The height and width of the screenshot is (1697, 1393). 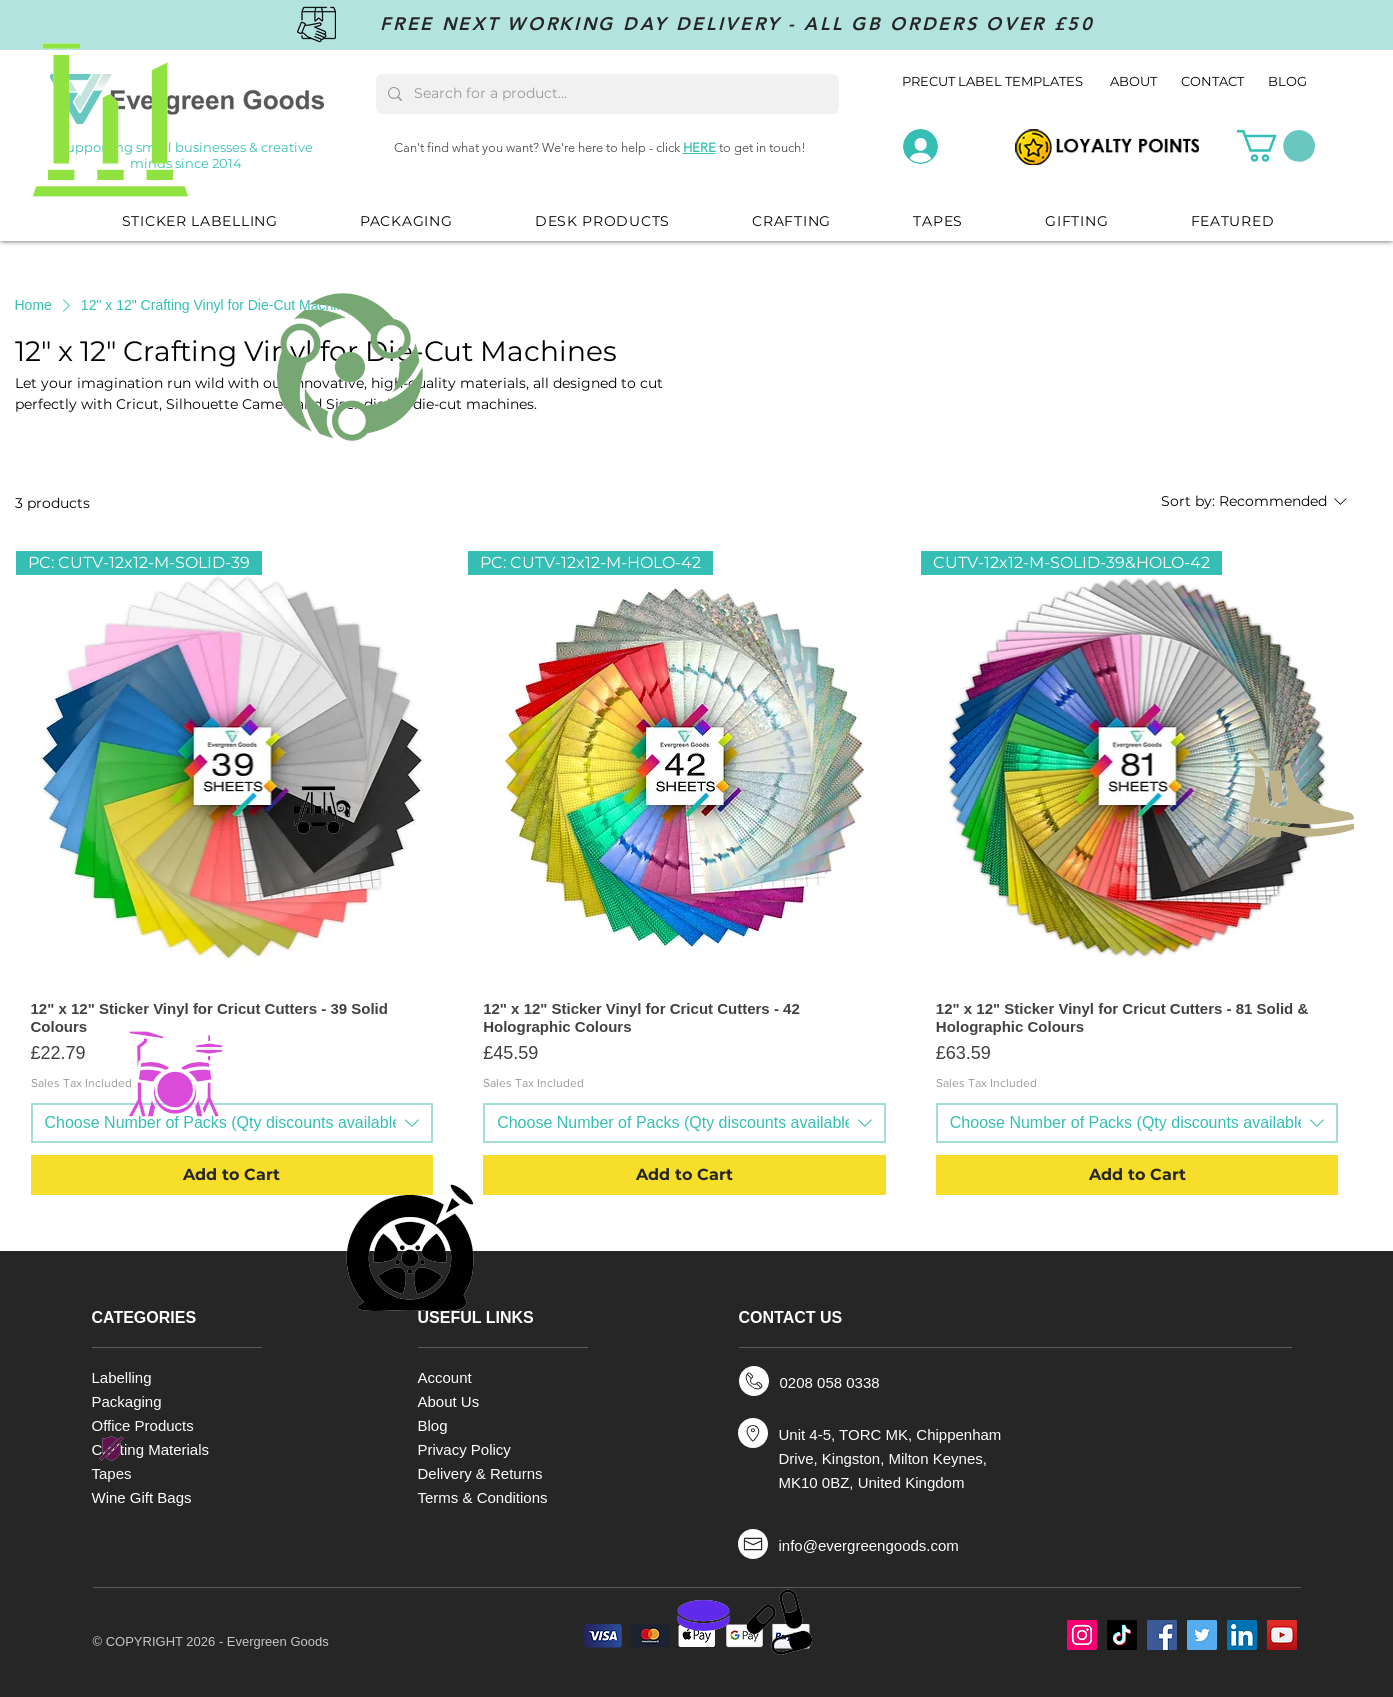 I want to click on view your token balance, so click(x=703, y=1615).